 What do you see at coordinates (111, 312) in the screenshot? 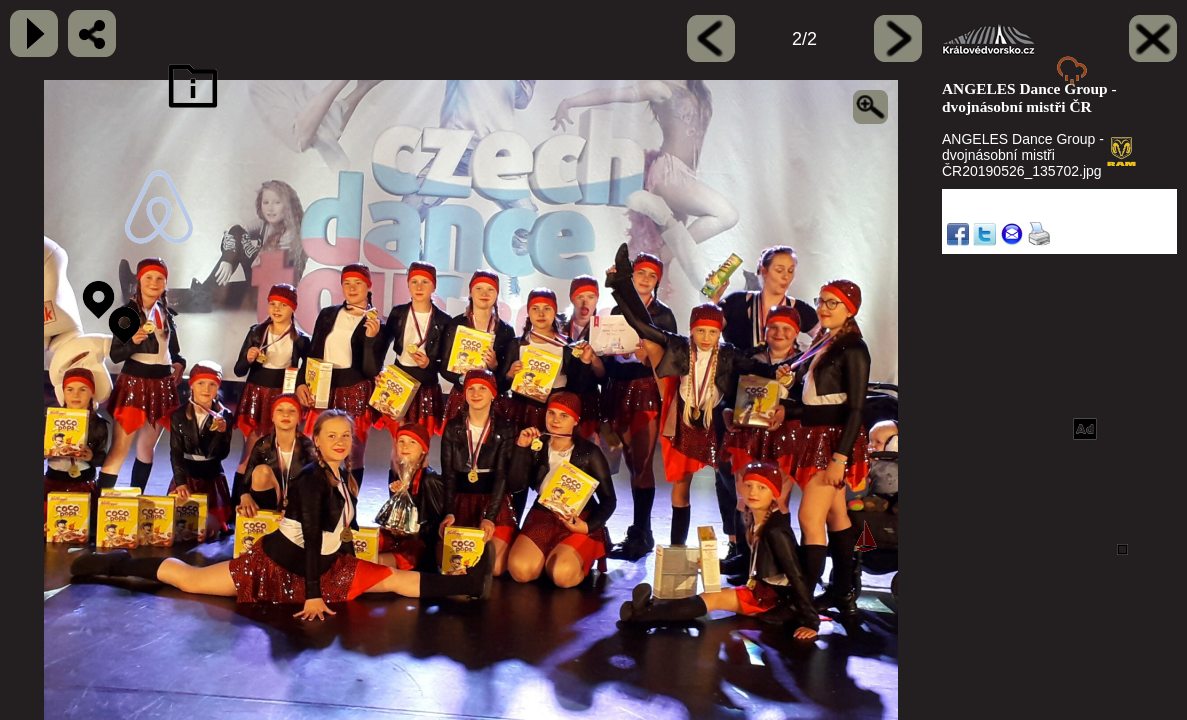
I see `view distance between two locations` at bounding box center [111, 312].